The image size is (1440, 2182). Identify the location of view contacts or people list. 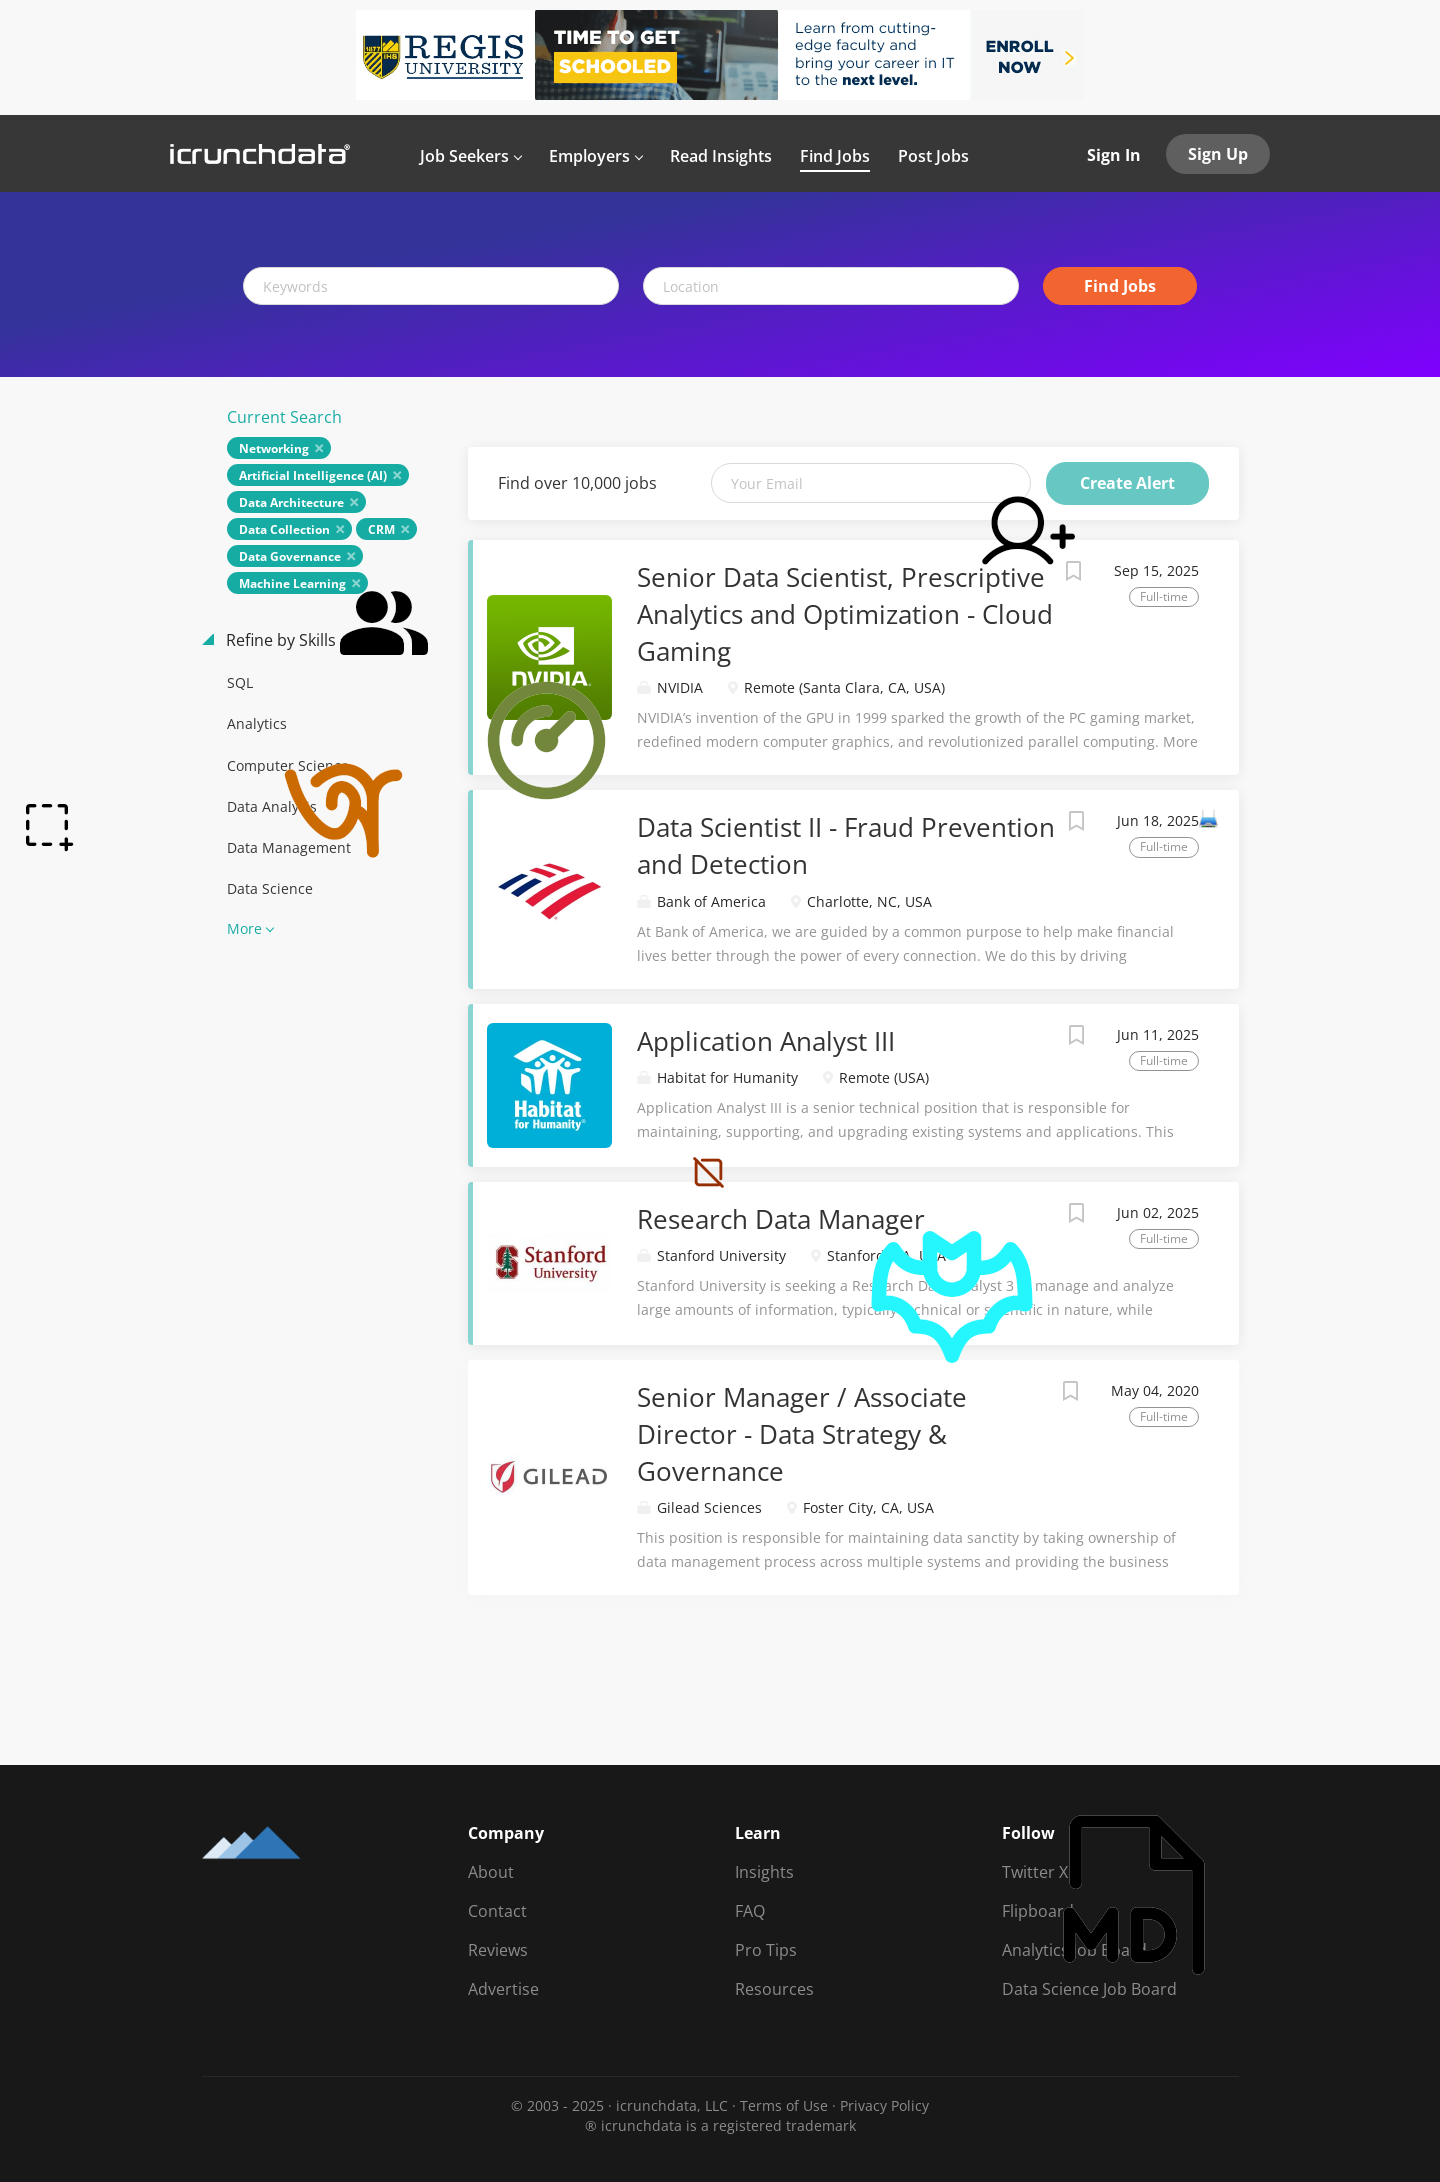
(384, 623).